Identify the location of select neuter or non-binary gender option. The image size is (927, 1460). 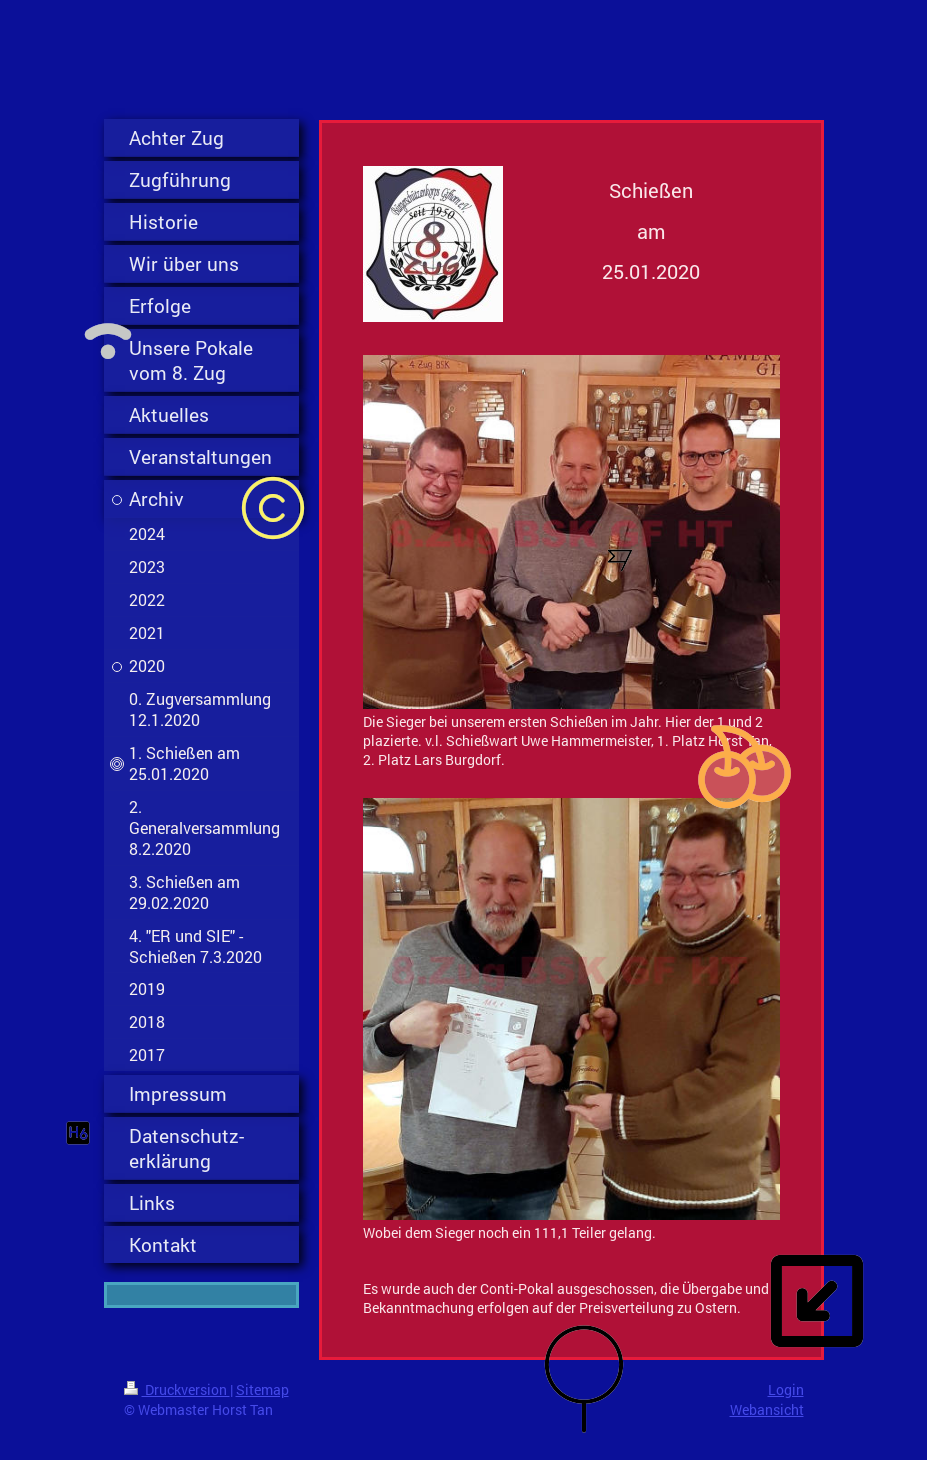
(584, 1377).